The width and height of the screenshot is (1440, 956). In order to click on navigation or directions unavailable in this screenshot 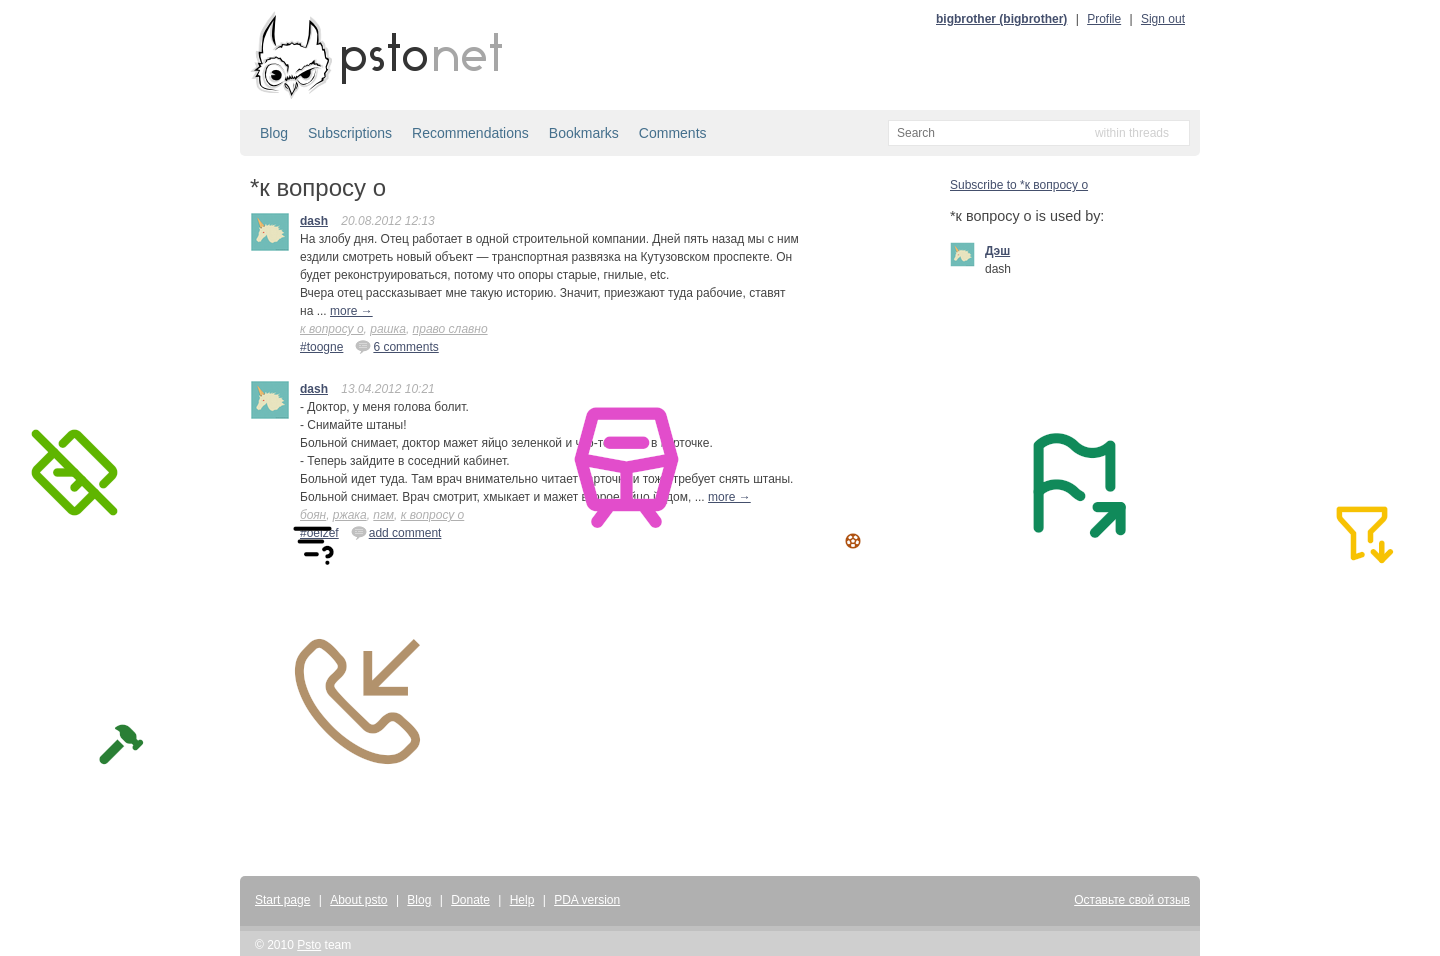, I will do `click(74, 472)`.